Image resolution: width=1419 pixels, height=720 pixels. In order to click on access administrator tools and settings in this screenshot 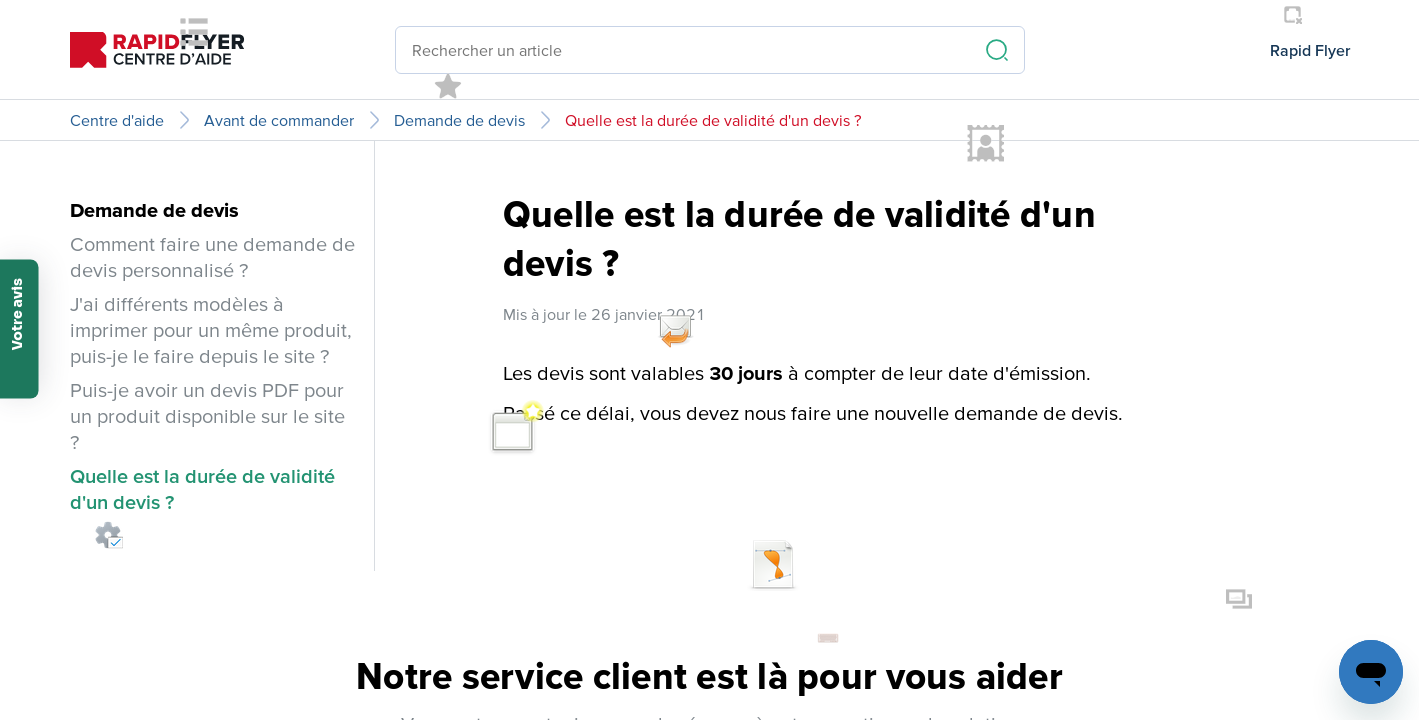, I will do `click(108, 535)`.